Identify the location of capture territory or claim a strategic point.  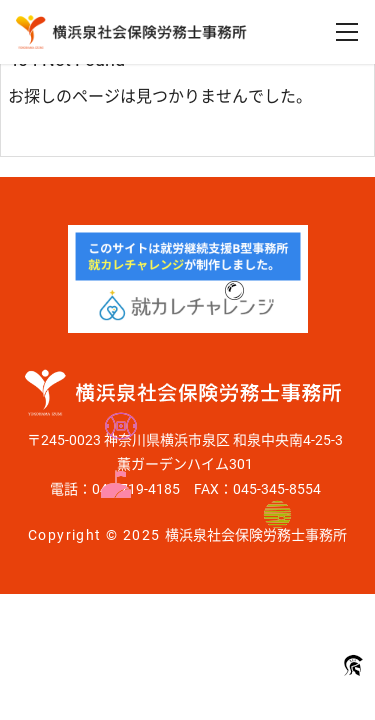
(116, 483).